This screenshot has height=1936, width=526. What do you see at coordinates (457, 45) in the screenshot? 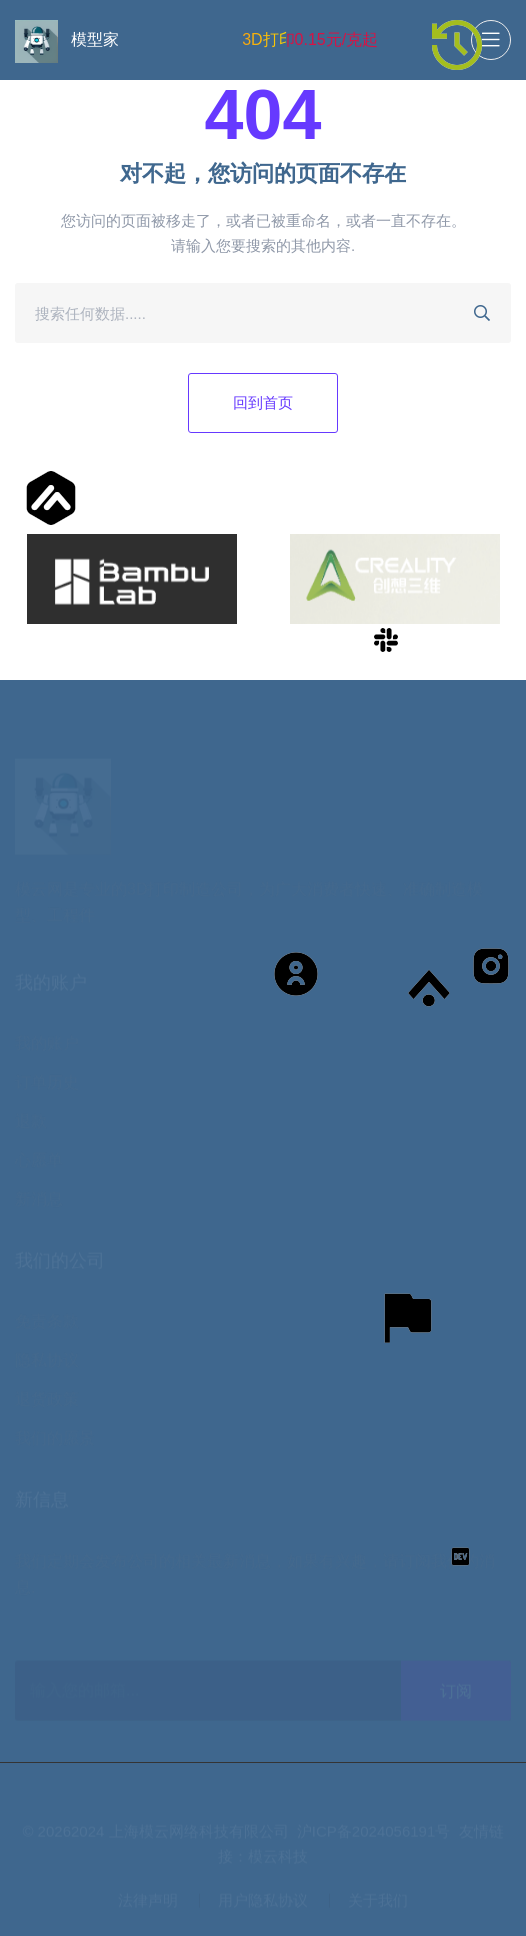
I see `view history or recent activity` at bounding box center [457, 45].